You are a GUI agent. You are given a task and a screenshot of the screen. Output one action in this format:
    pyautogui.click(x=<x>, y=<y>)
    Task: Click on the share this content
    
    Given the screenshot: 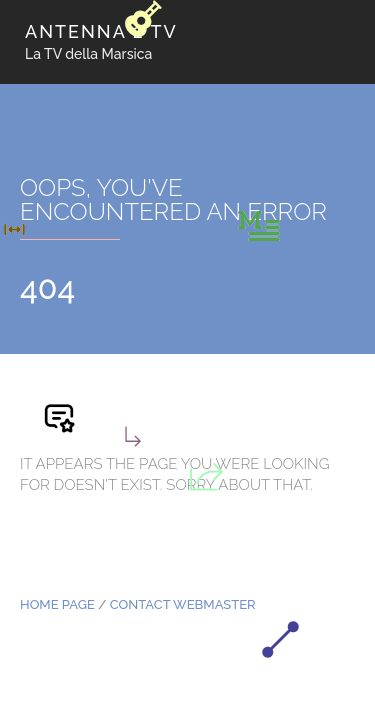 What is the action you would take?
    pyautogui.click(x=206, y=475)
    